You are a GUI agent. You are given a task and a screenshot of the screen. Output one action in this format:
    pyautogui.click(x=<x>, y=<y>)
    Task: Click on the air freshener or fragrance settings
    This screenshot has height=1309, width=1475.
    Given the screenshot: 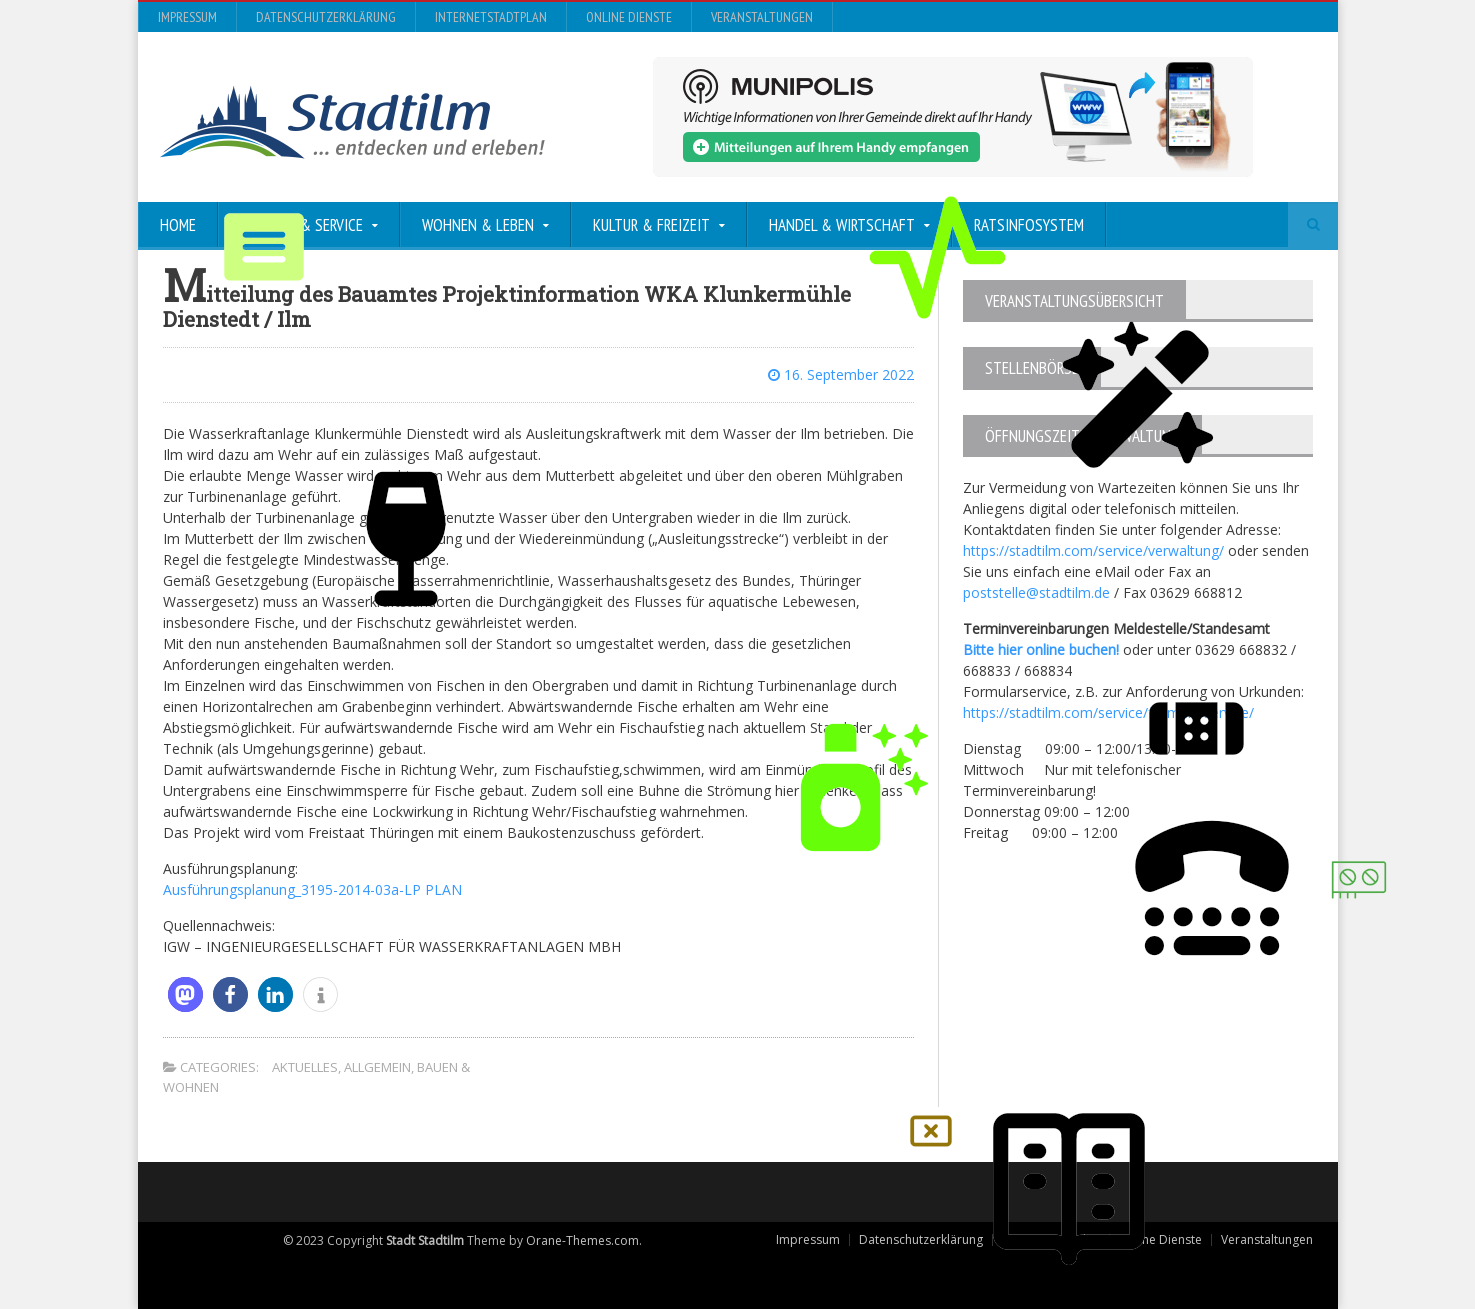 What is the action you would take?
    pyautogui.click(x=856, y=787)
    